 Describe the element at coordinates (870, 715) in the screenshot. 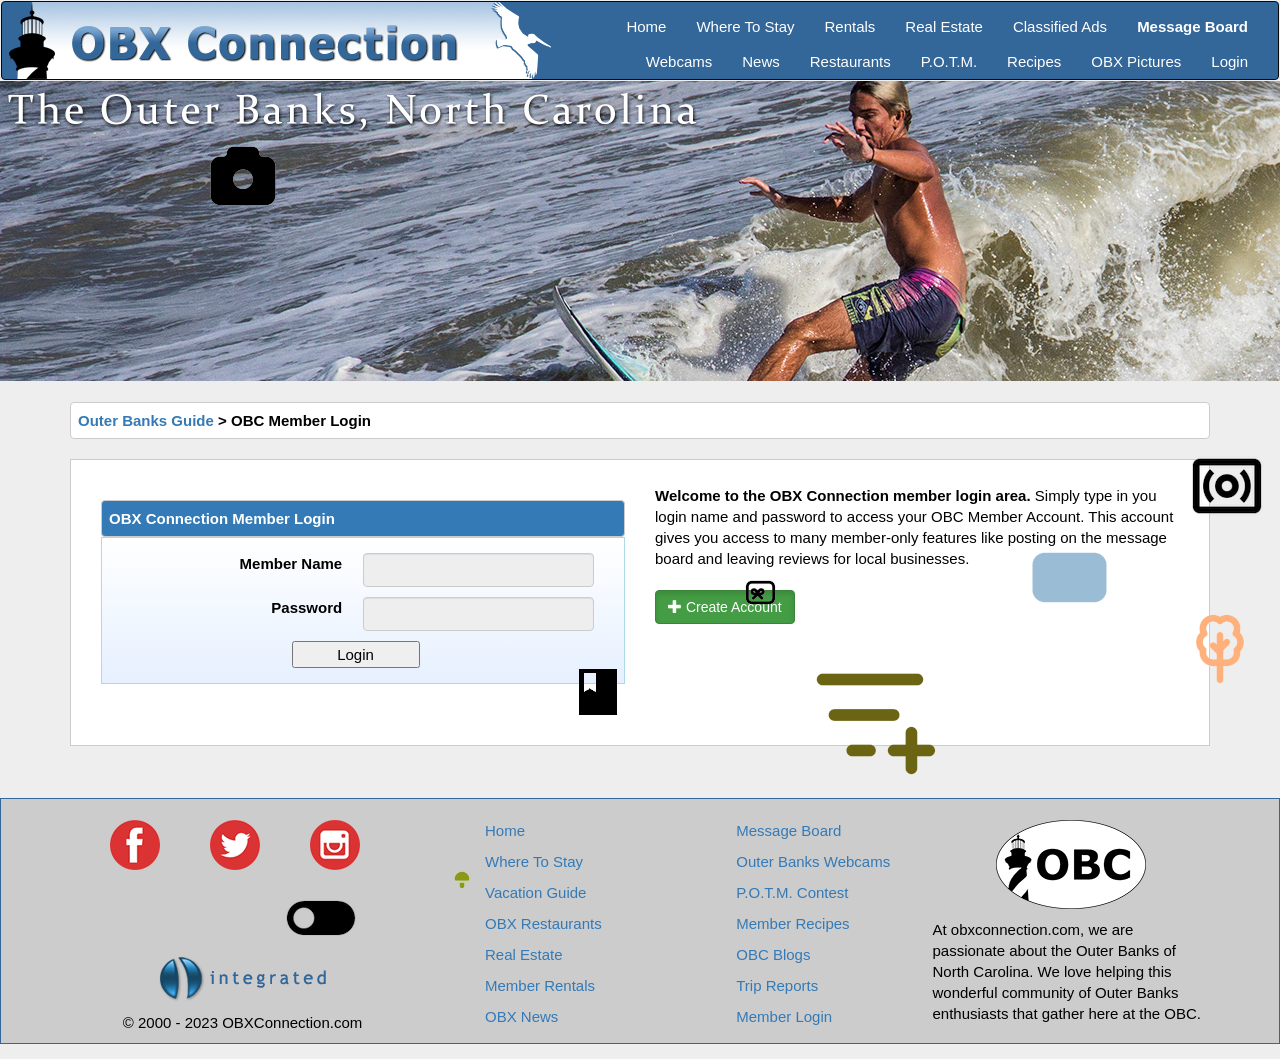

I see `add a new filter criteria` at that location.